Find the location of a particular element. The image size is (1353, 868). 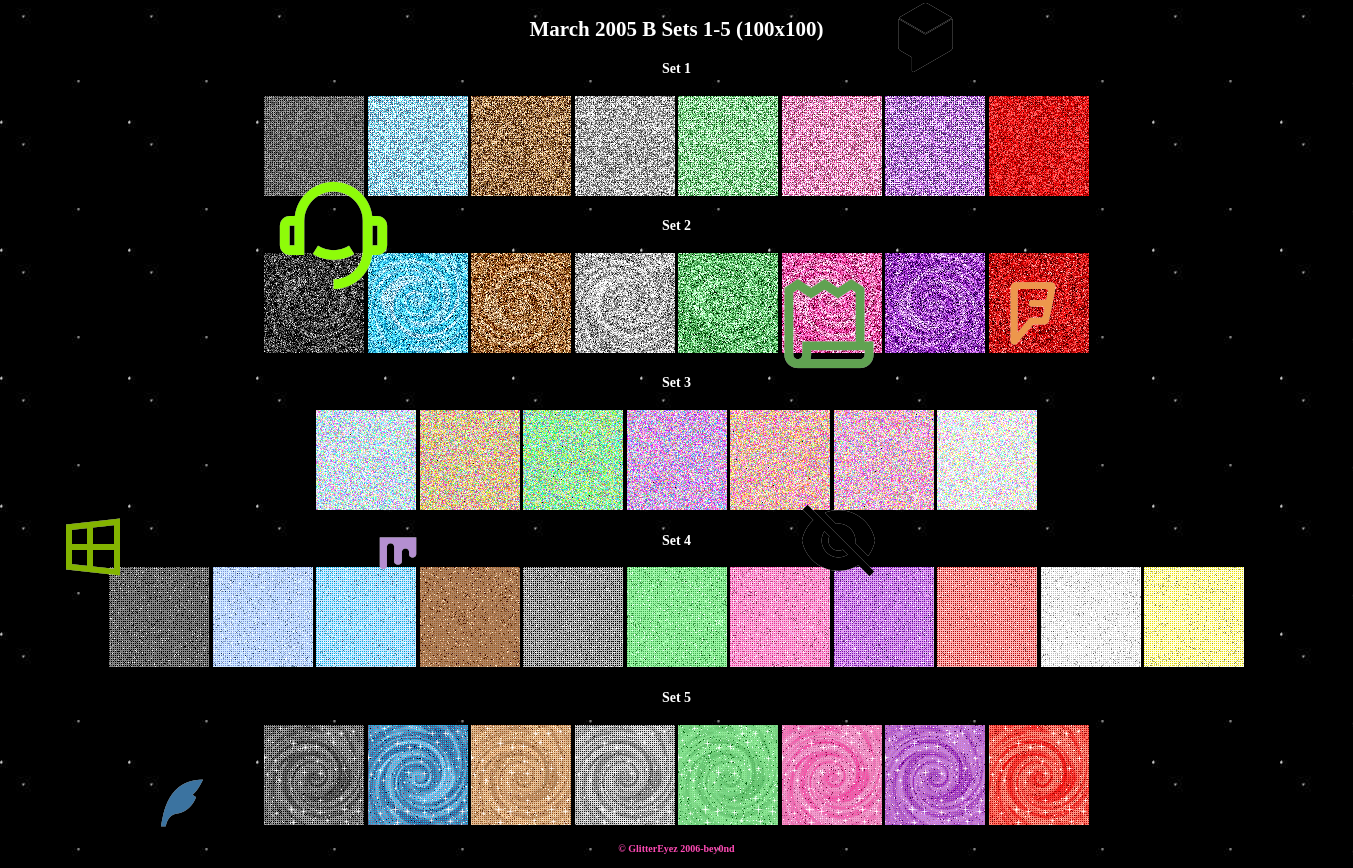

open windows settings or system options is located at coordinates (93, 547).